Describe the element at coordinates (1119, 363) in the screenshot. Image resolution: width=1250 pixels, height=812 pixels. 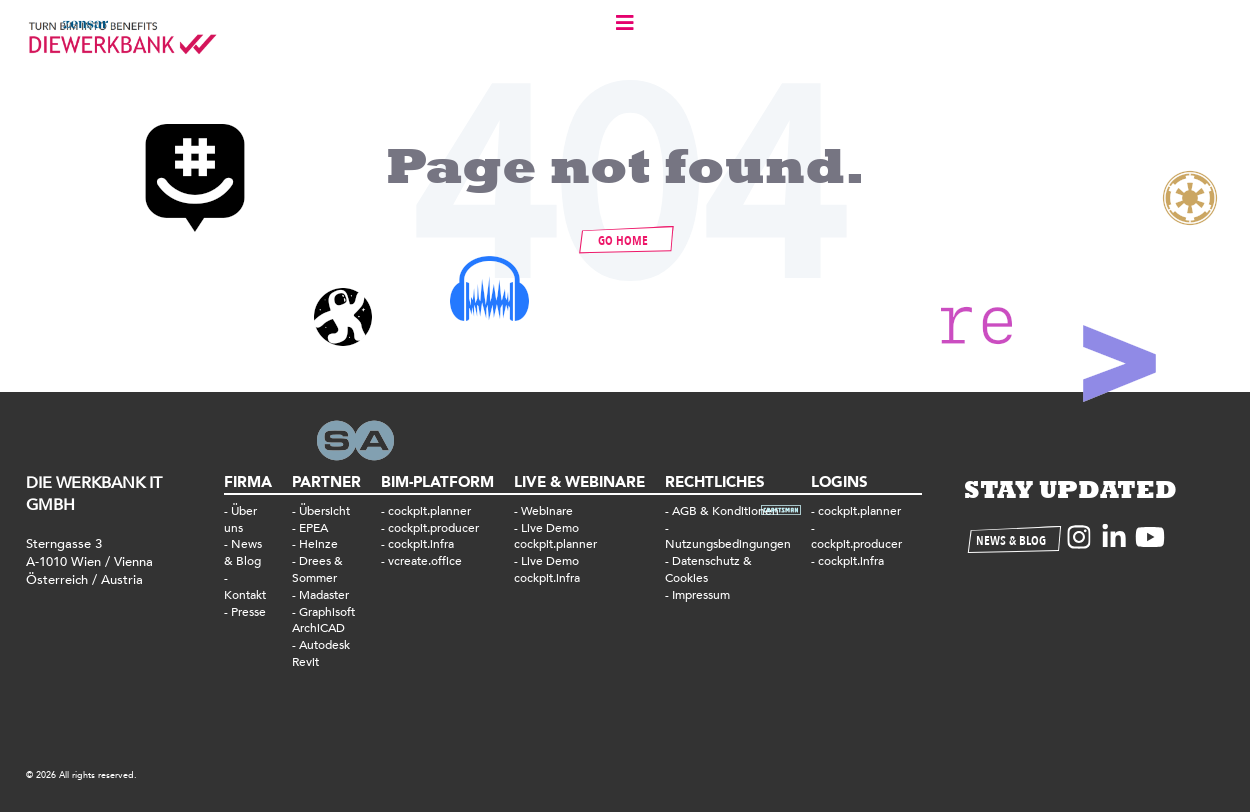
I see `accenture company logo` at that location.